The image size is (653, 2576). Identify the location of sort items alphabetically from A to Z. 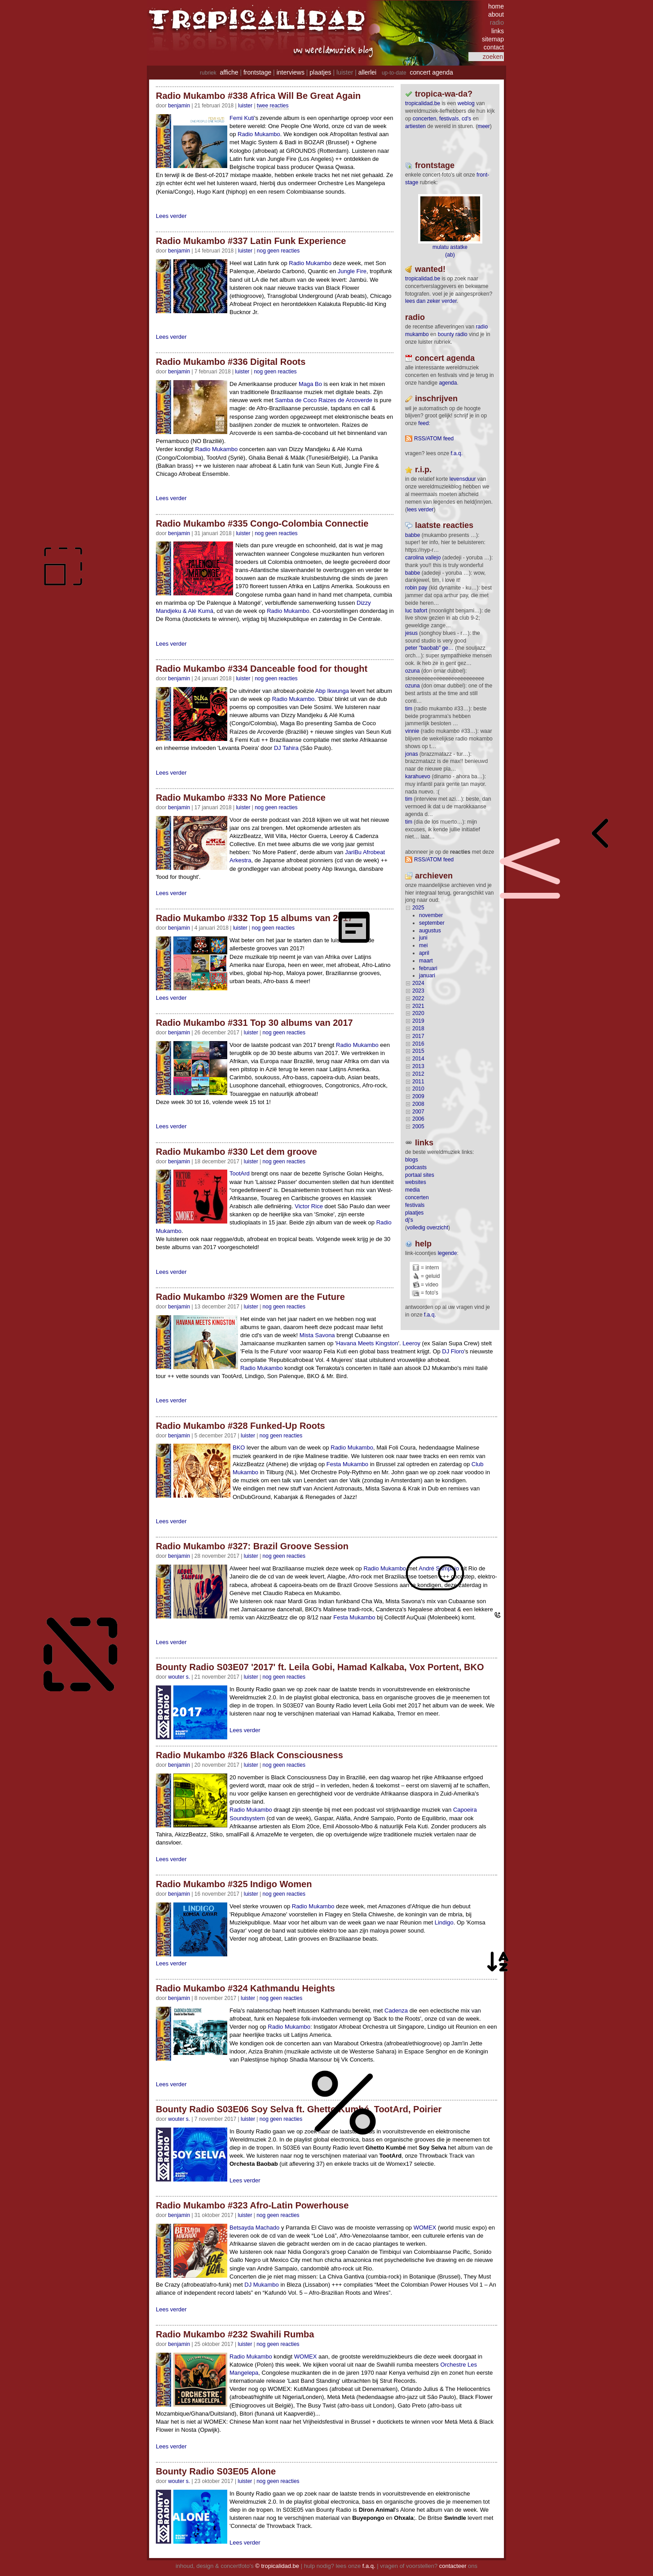
(498, 1961).